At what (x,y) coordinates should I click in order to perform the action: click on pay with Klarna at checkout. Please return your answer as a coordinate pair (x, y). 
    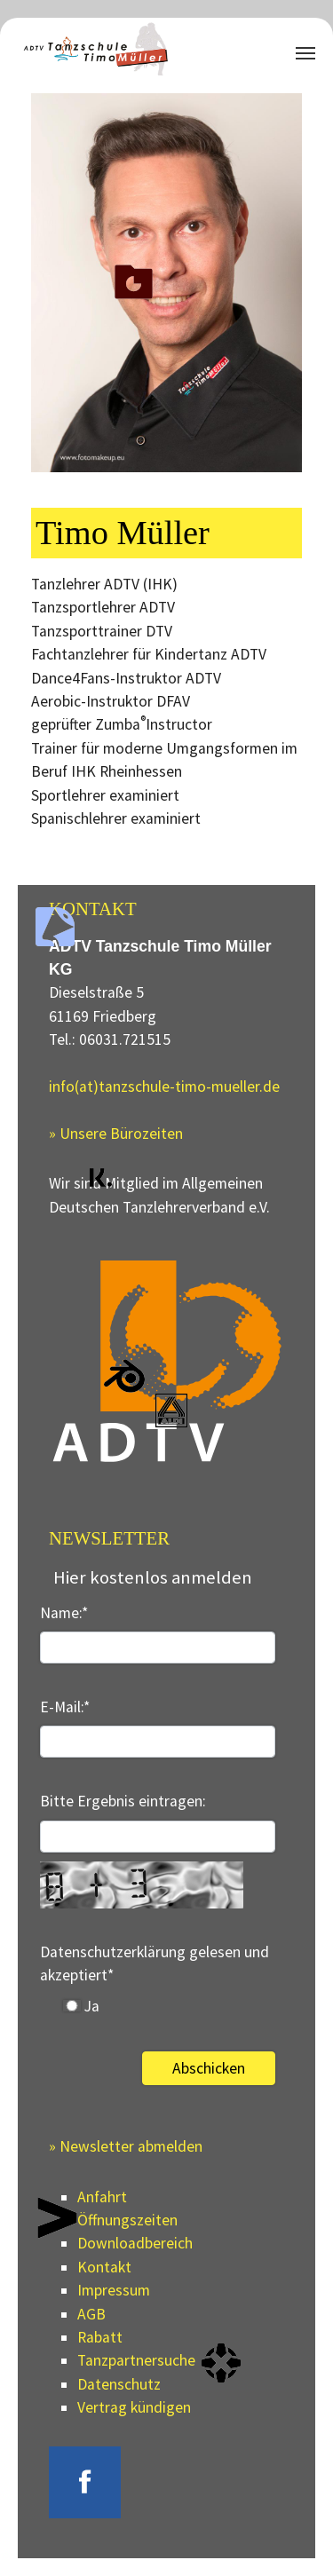
    Looking at the image, I should click on (100, 1177).